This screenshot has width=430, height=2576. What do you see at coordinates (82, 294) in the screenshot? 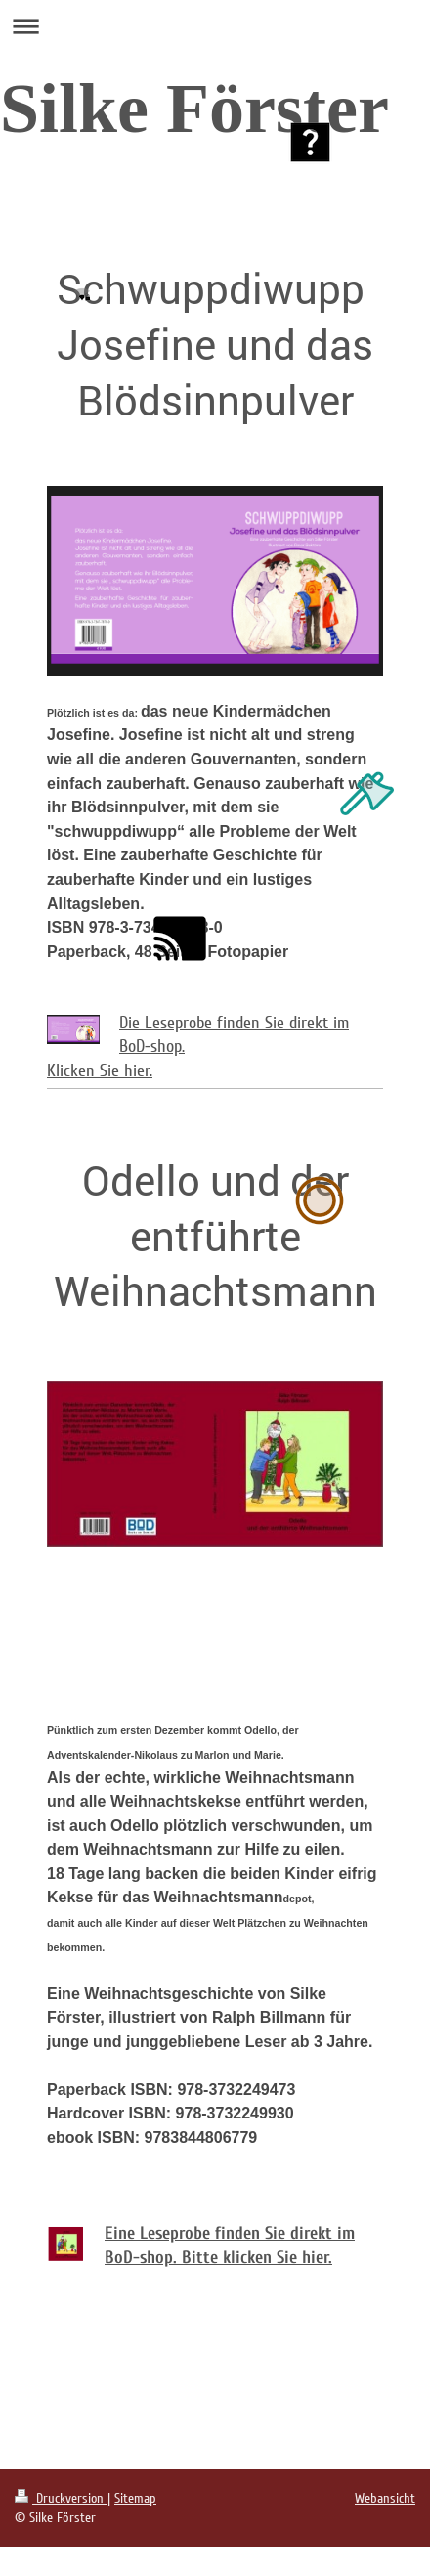
I see `weak wifi signal on a secured network` at bounding box center [82, 294].